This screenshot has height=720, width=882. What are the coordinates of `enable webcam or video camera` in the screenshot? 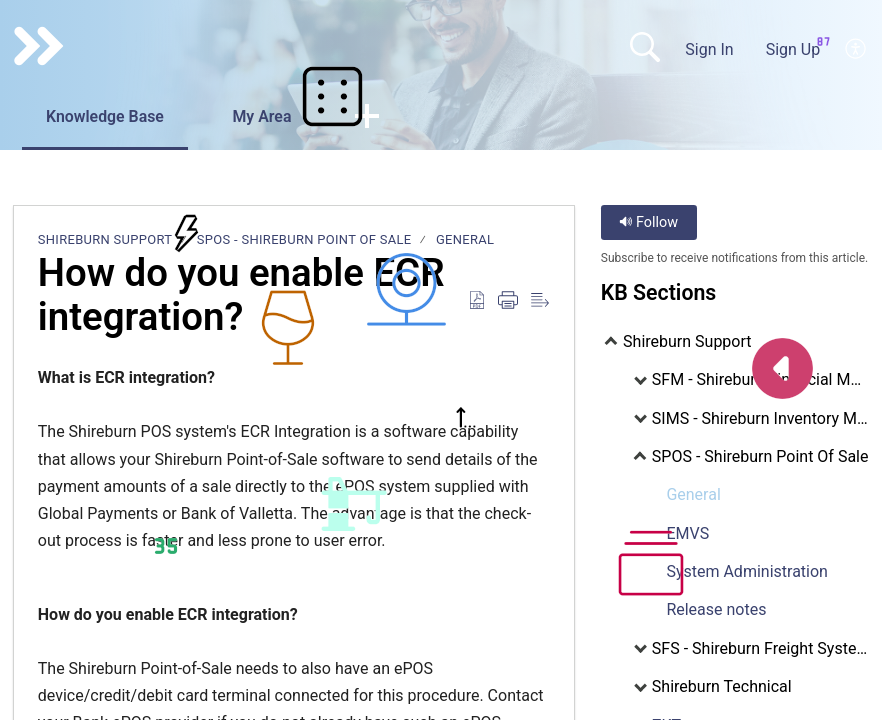 It's located at (406, 292).